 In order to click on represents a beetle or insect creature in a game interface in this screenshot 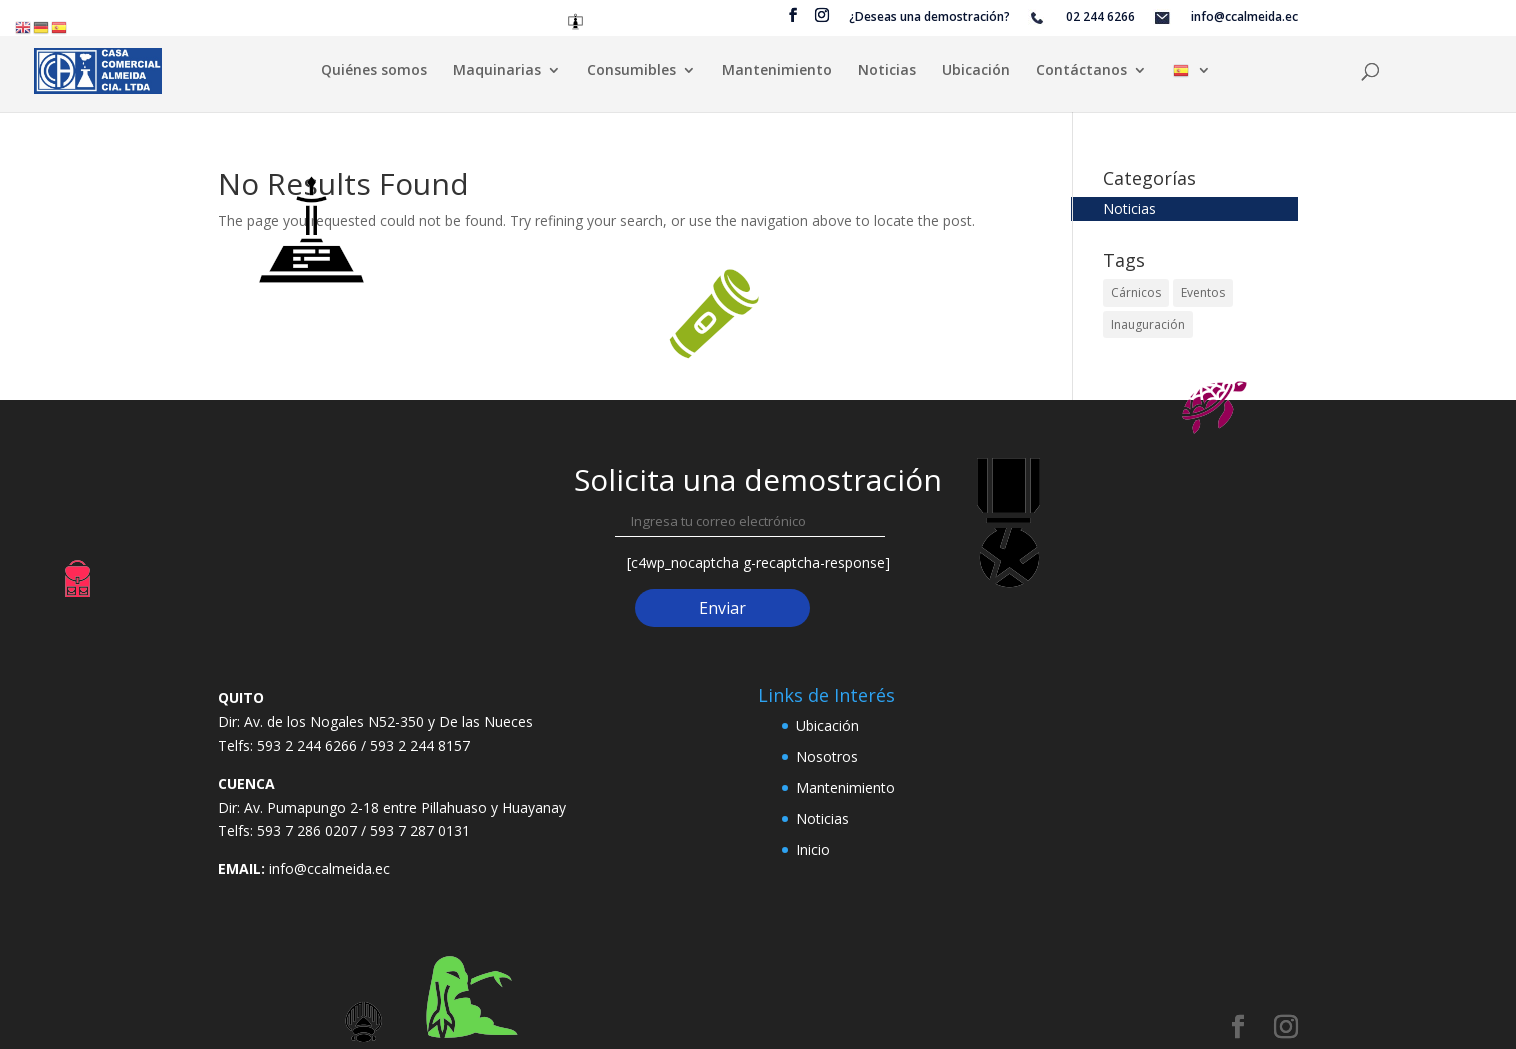, I will do `click(363, 1022)`.